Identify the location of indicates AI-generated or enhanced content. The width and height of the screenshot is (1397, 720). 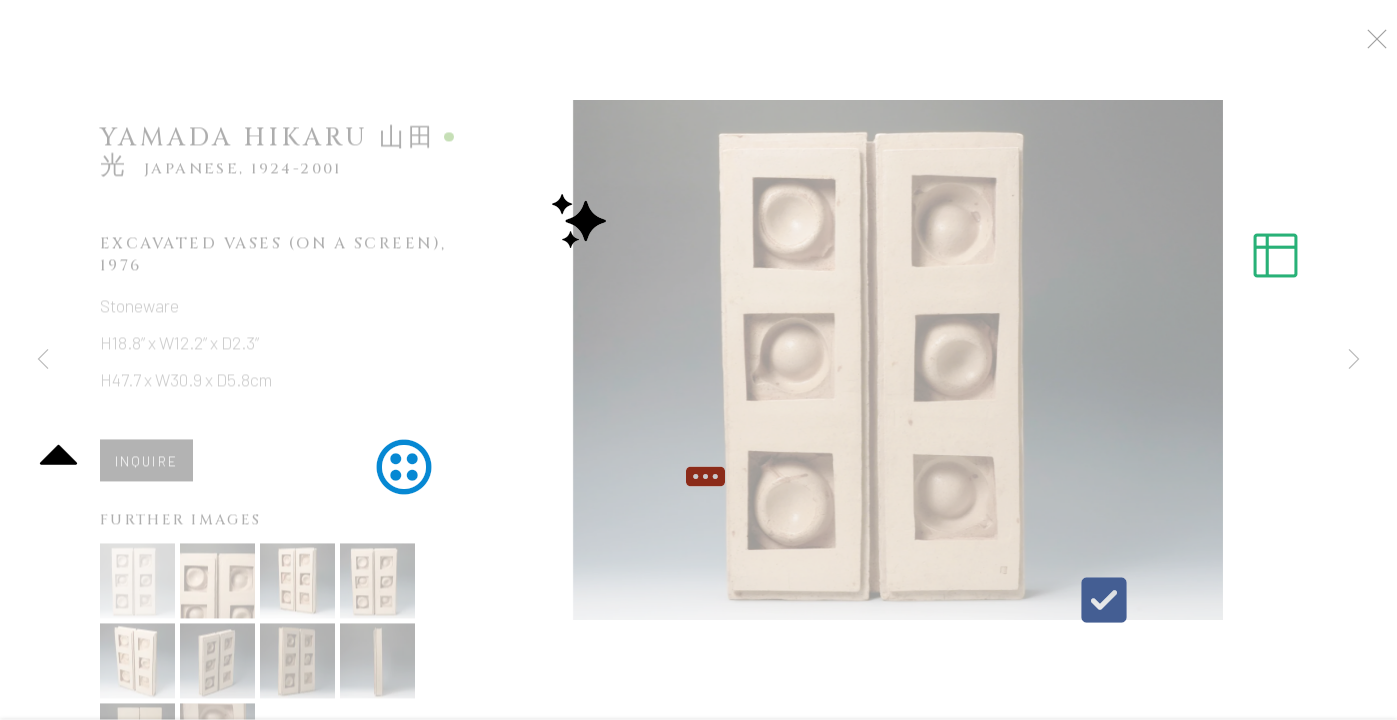
(579, 221).